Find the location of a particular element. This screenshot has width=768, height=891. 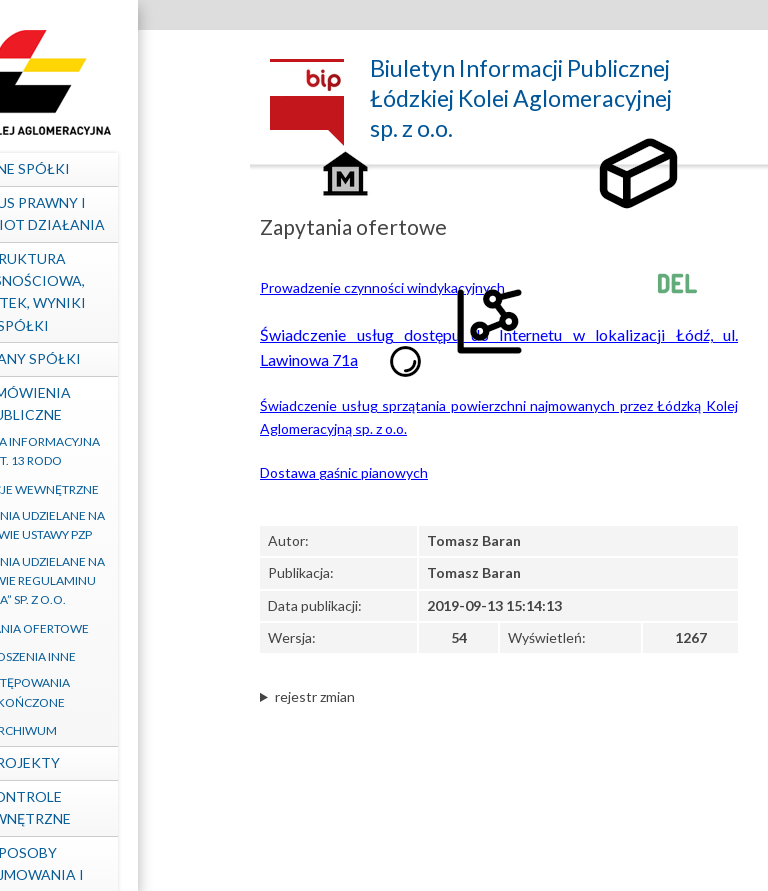

view 3D object or model is located at coordinates (638, 169).